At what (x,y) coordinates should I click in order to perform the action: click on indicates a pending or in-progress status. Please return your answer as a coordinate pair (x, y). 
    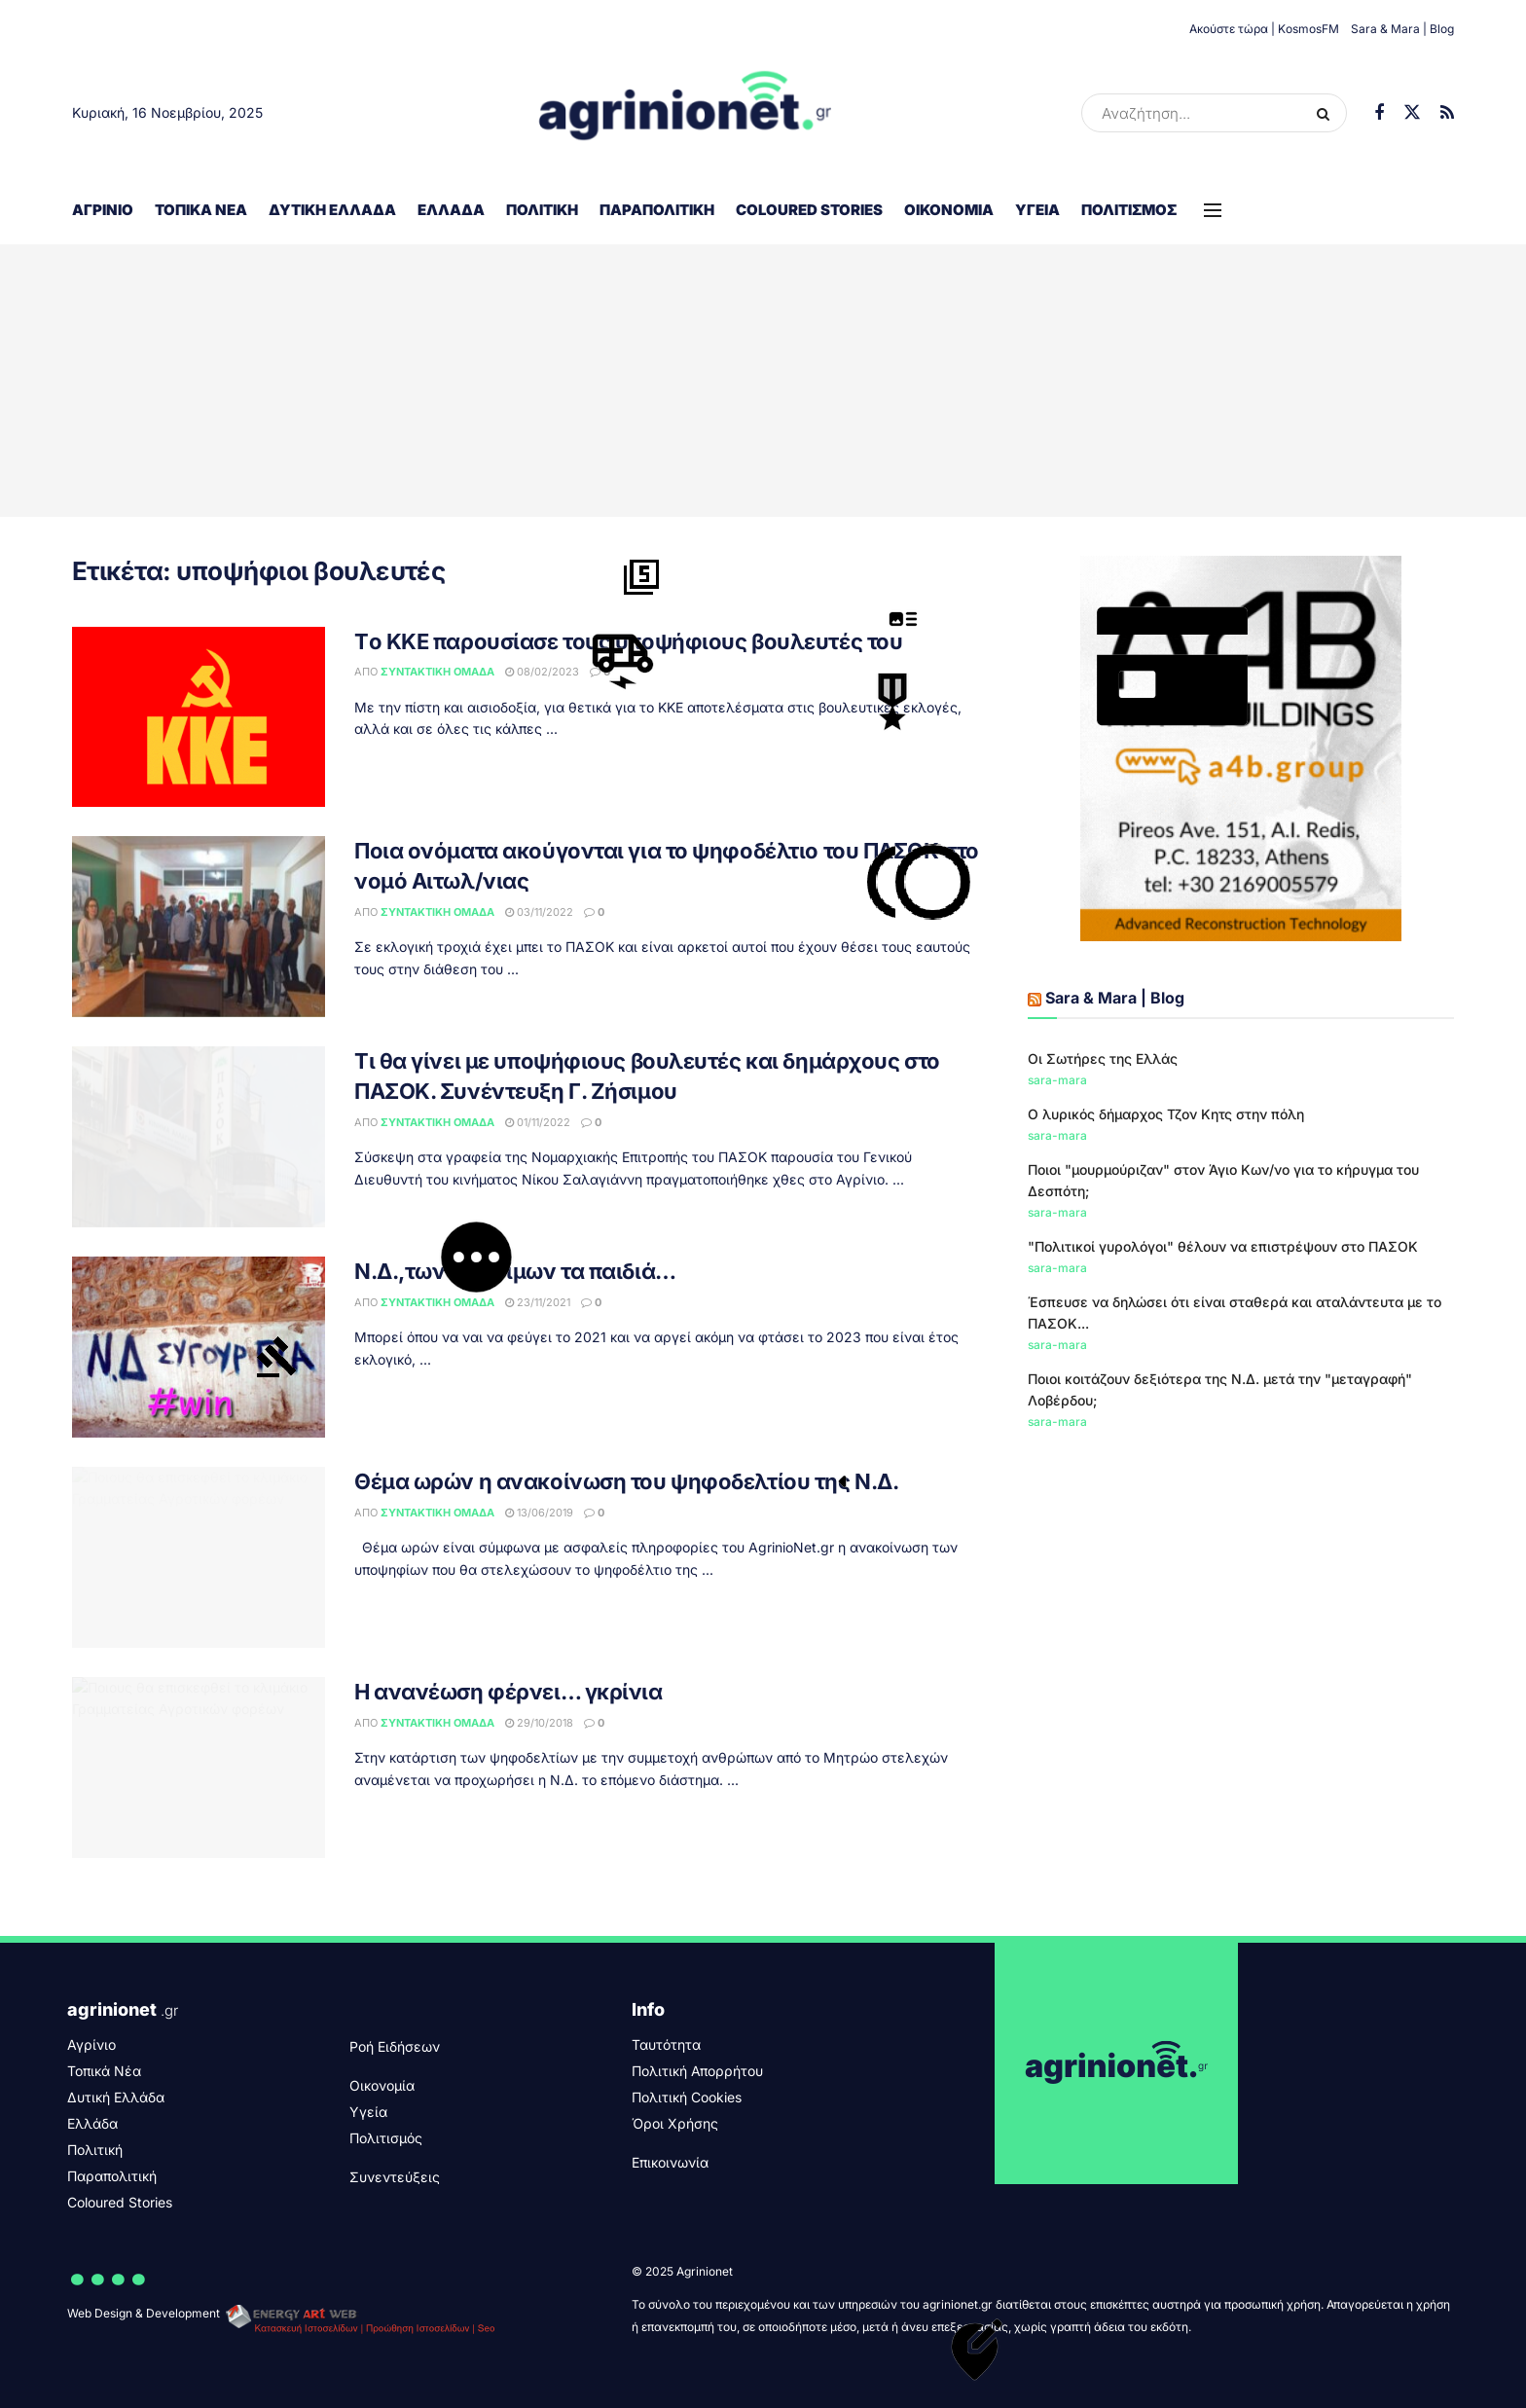
    Looking at the image, I should click on (476, 1257).